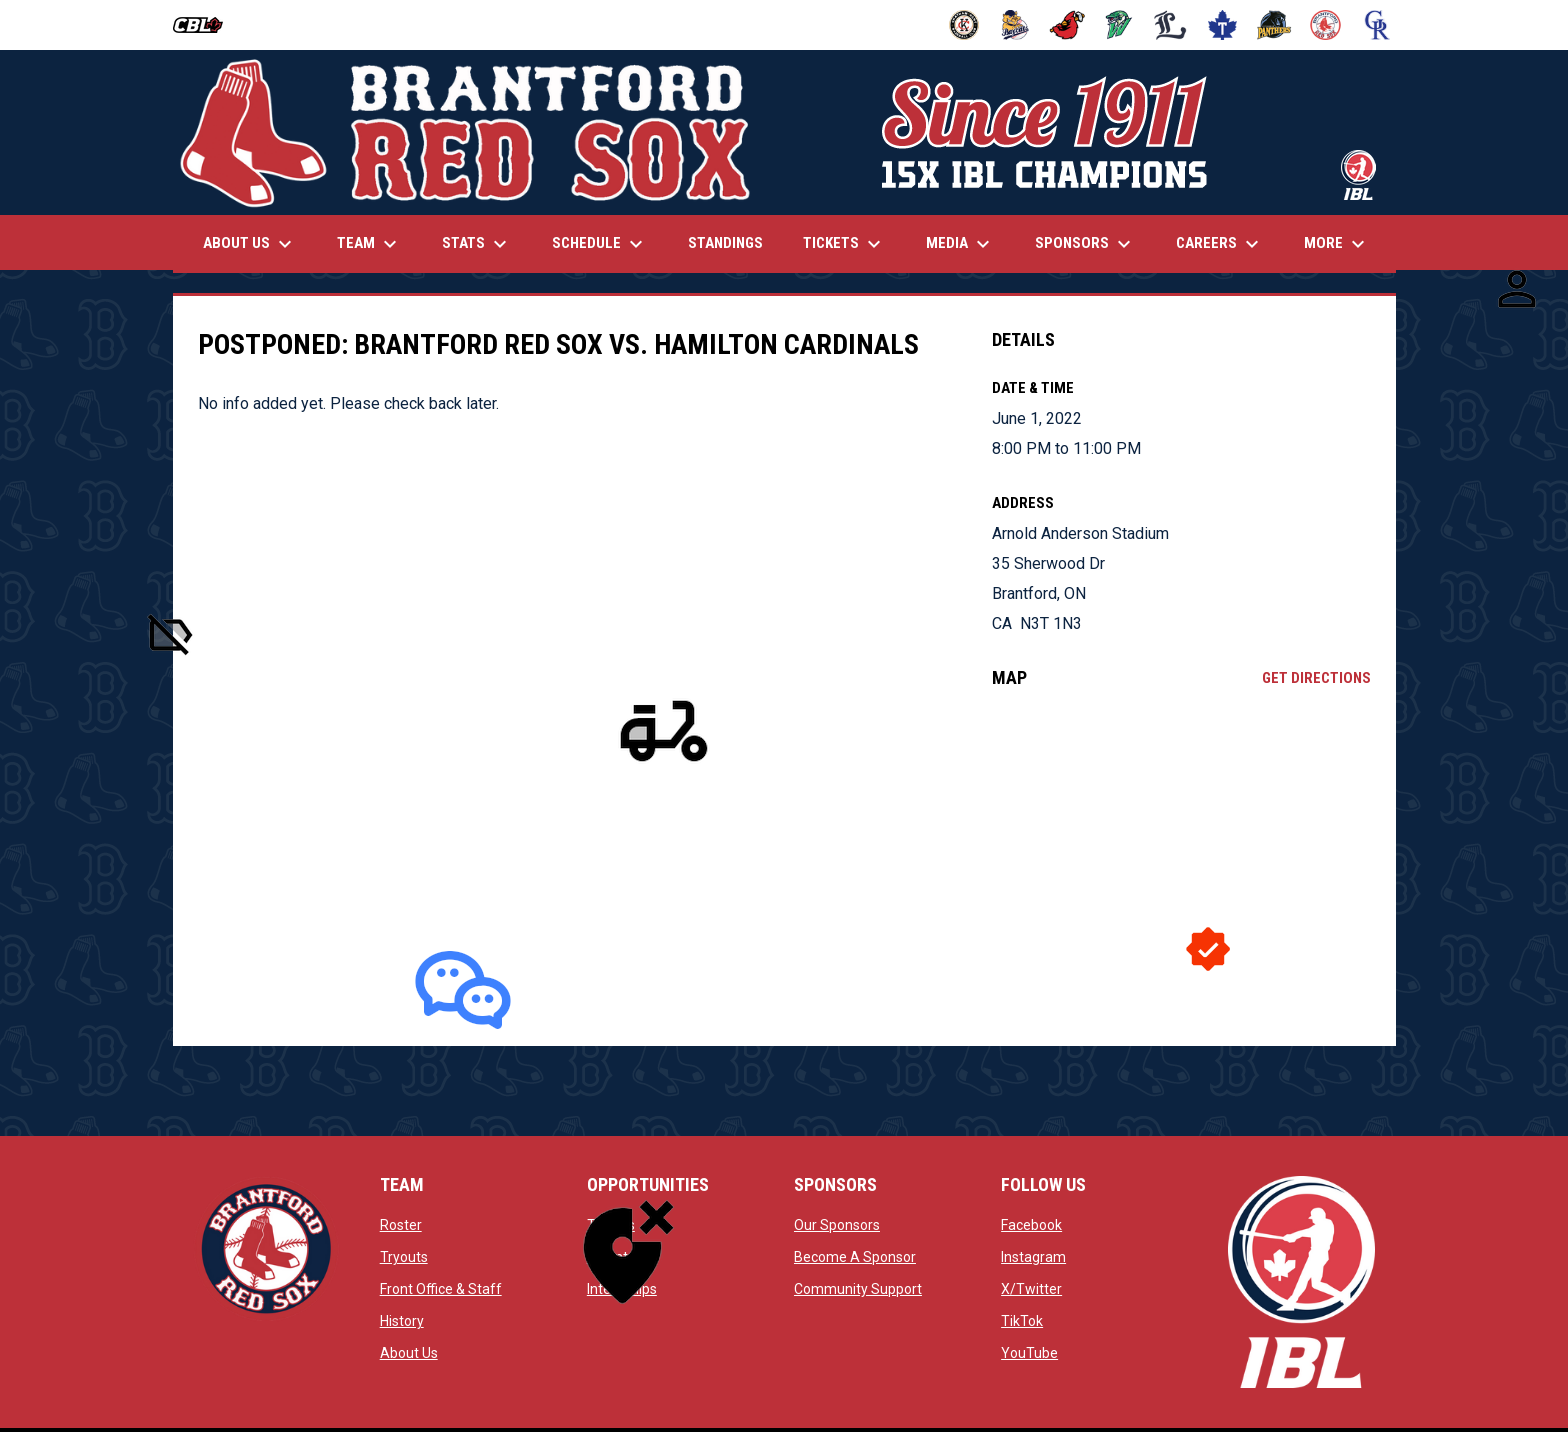 This screenshot has height=1432, width=1568. Describe the element at coordinates (1517, 289) in the screenshot. I see `view your profile` at that location.